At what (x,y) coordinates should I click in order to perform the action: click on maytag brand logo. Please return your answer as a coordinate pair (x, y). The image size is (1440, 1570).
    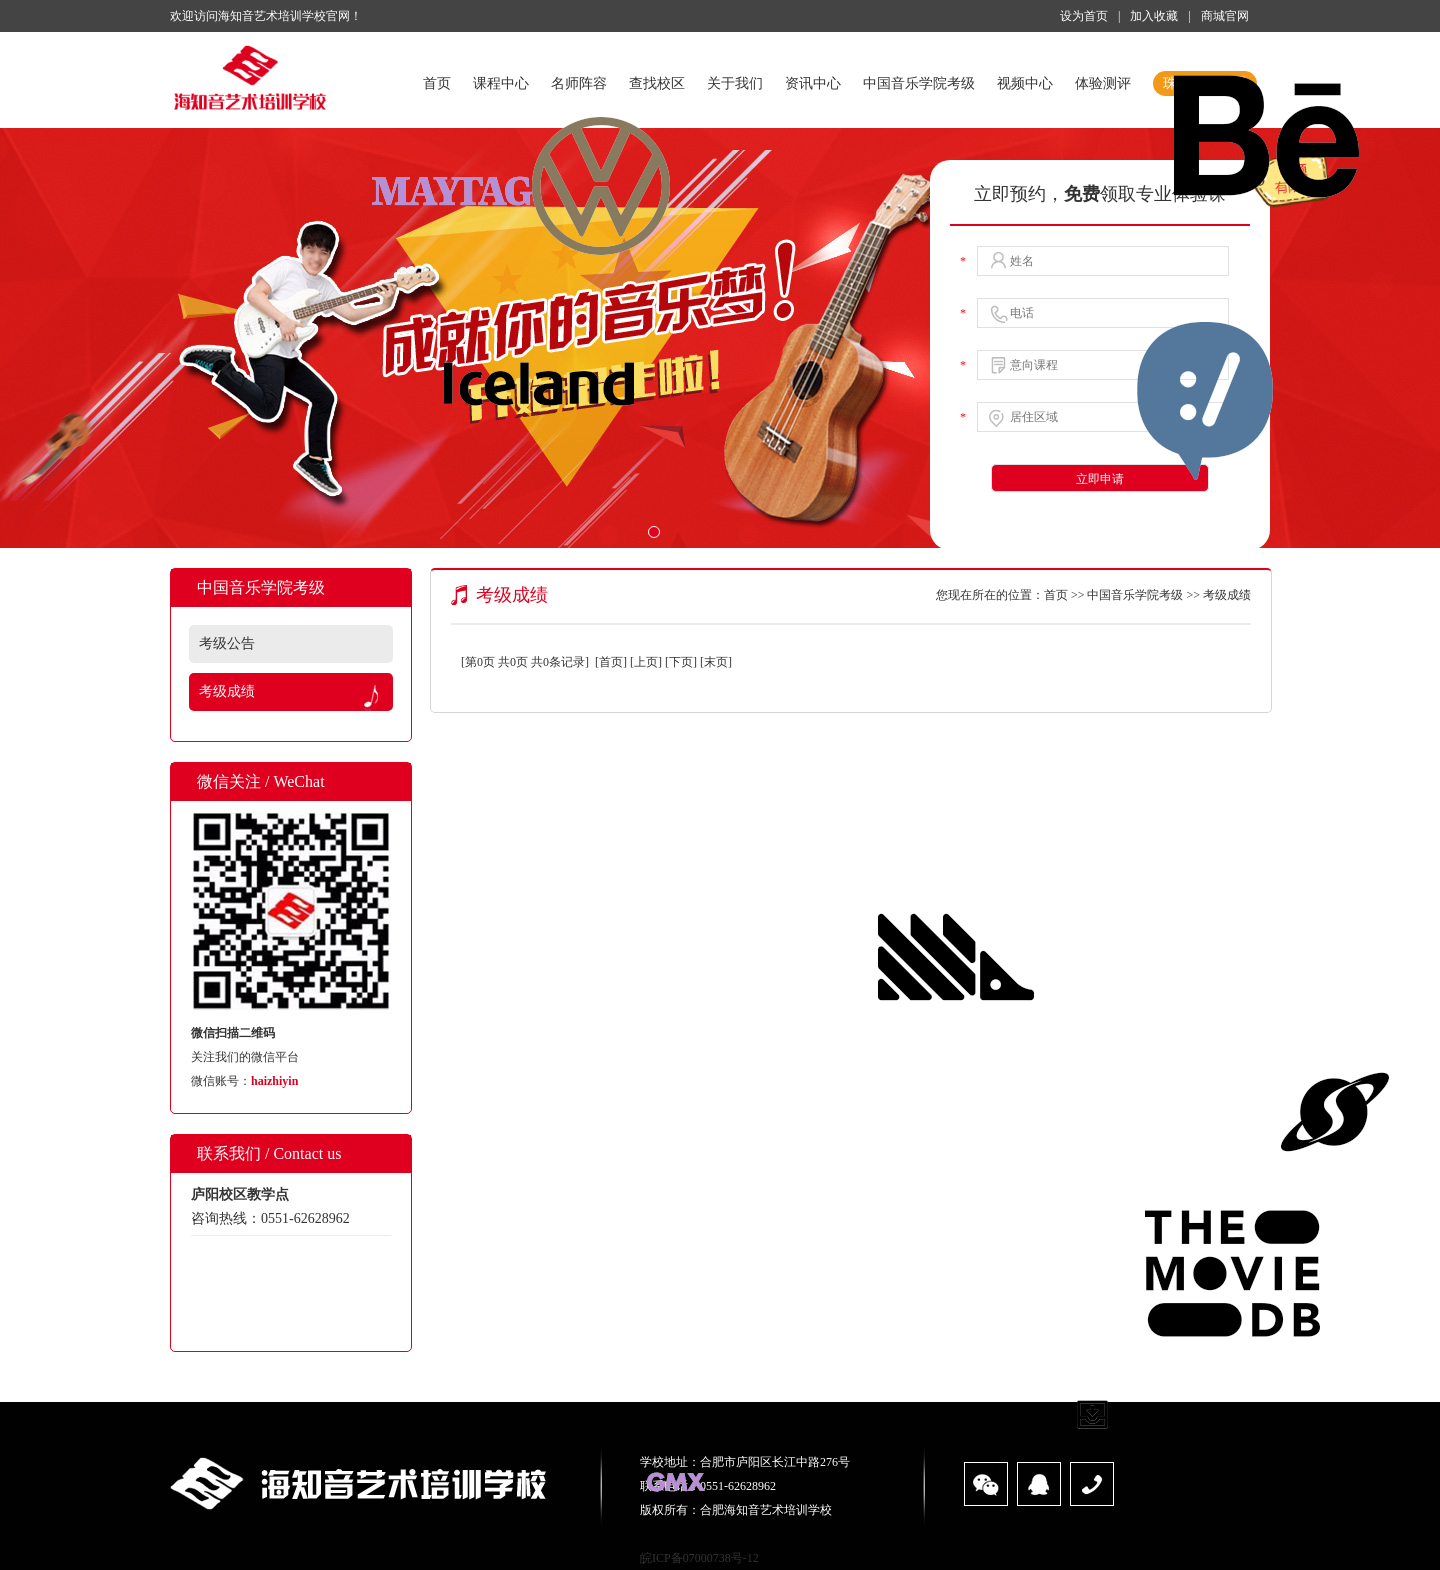
    Looking at the image, I should click on (452, 191).